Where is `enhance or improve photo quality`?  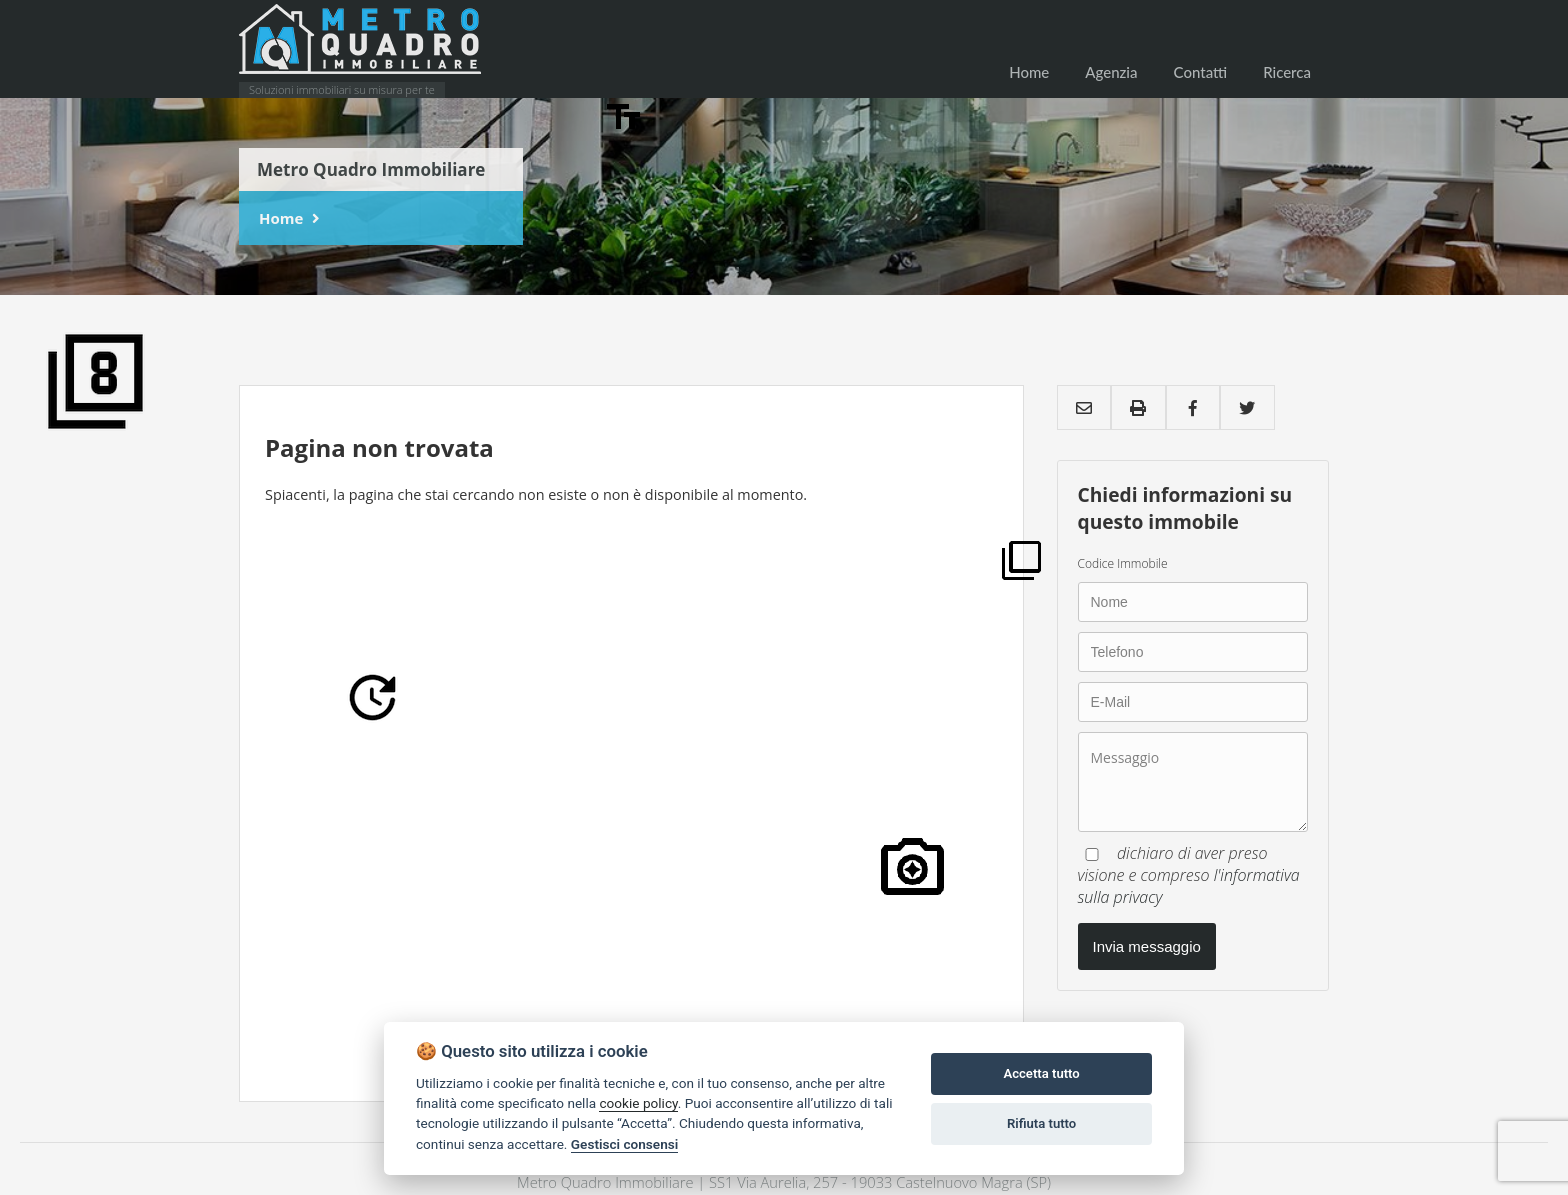
enhance or improve photo quality is located at coordinates (912, 866).